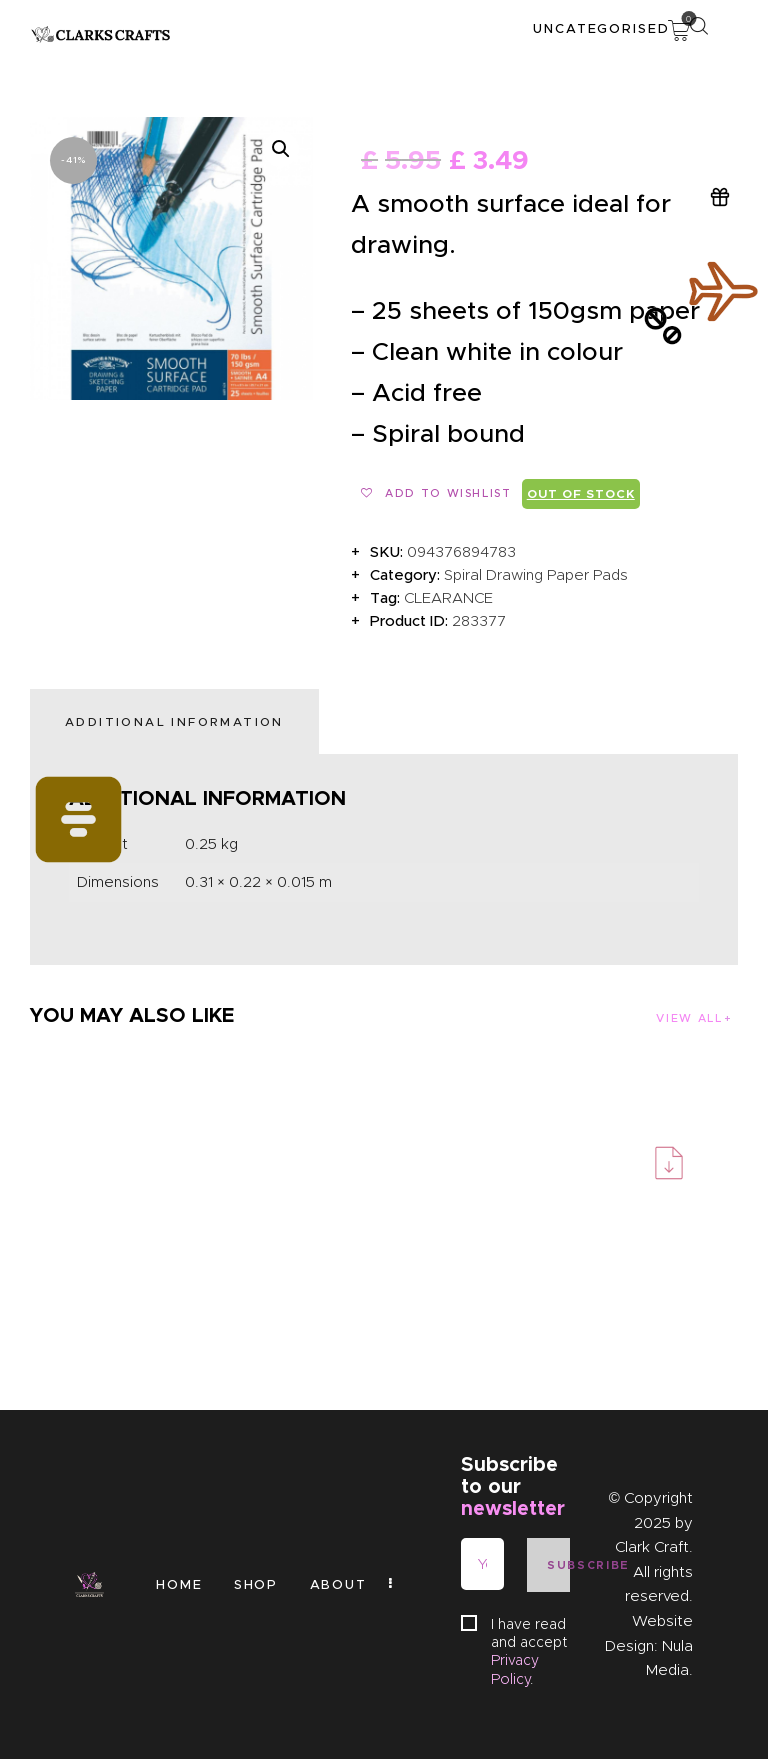  What do you see at coordinates (723, 291) in the screenshot?
I see `enable airplane mode` at bounding box center [723, 291].